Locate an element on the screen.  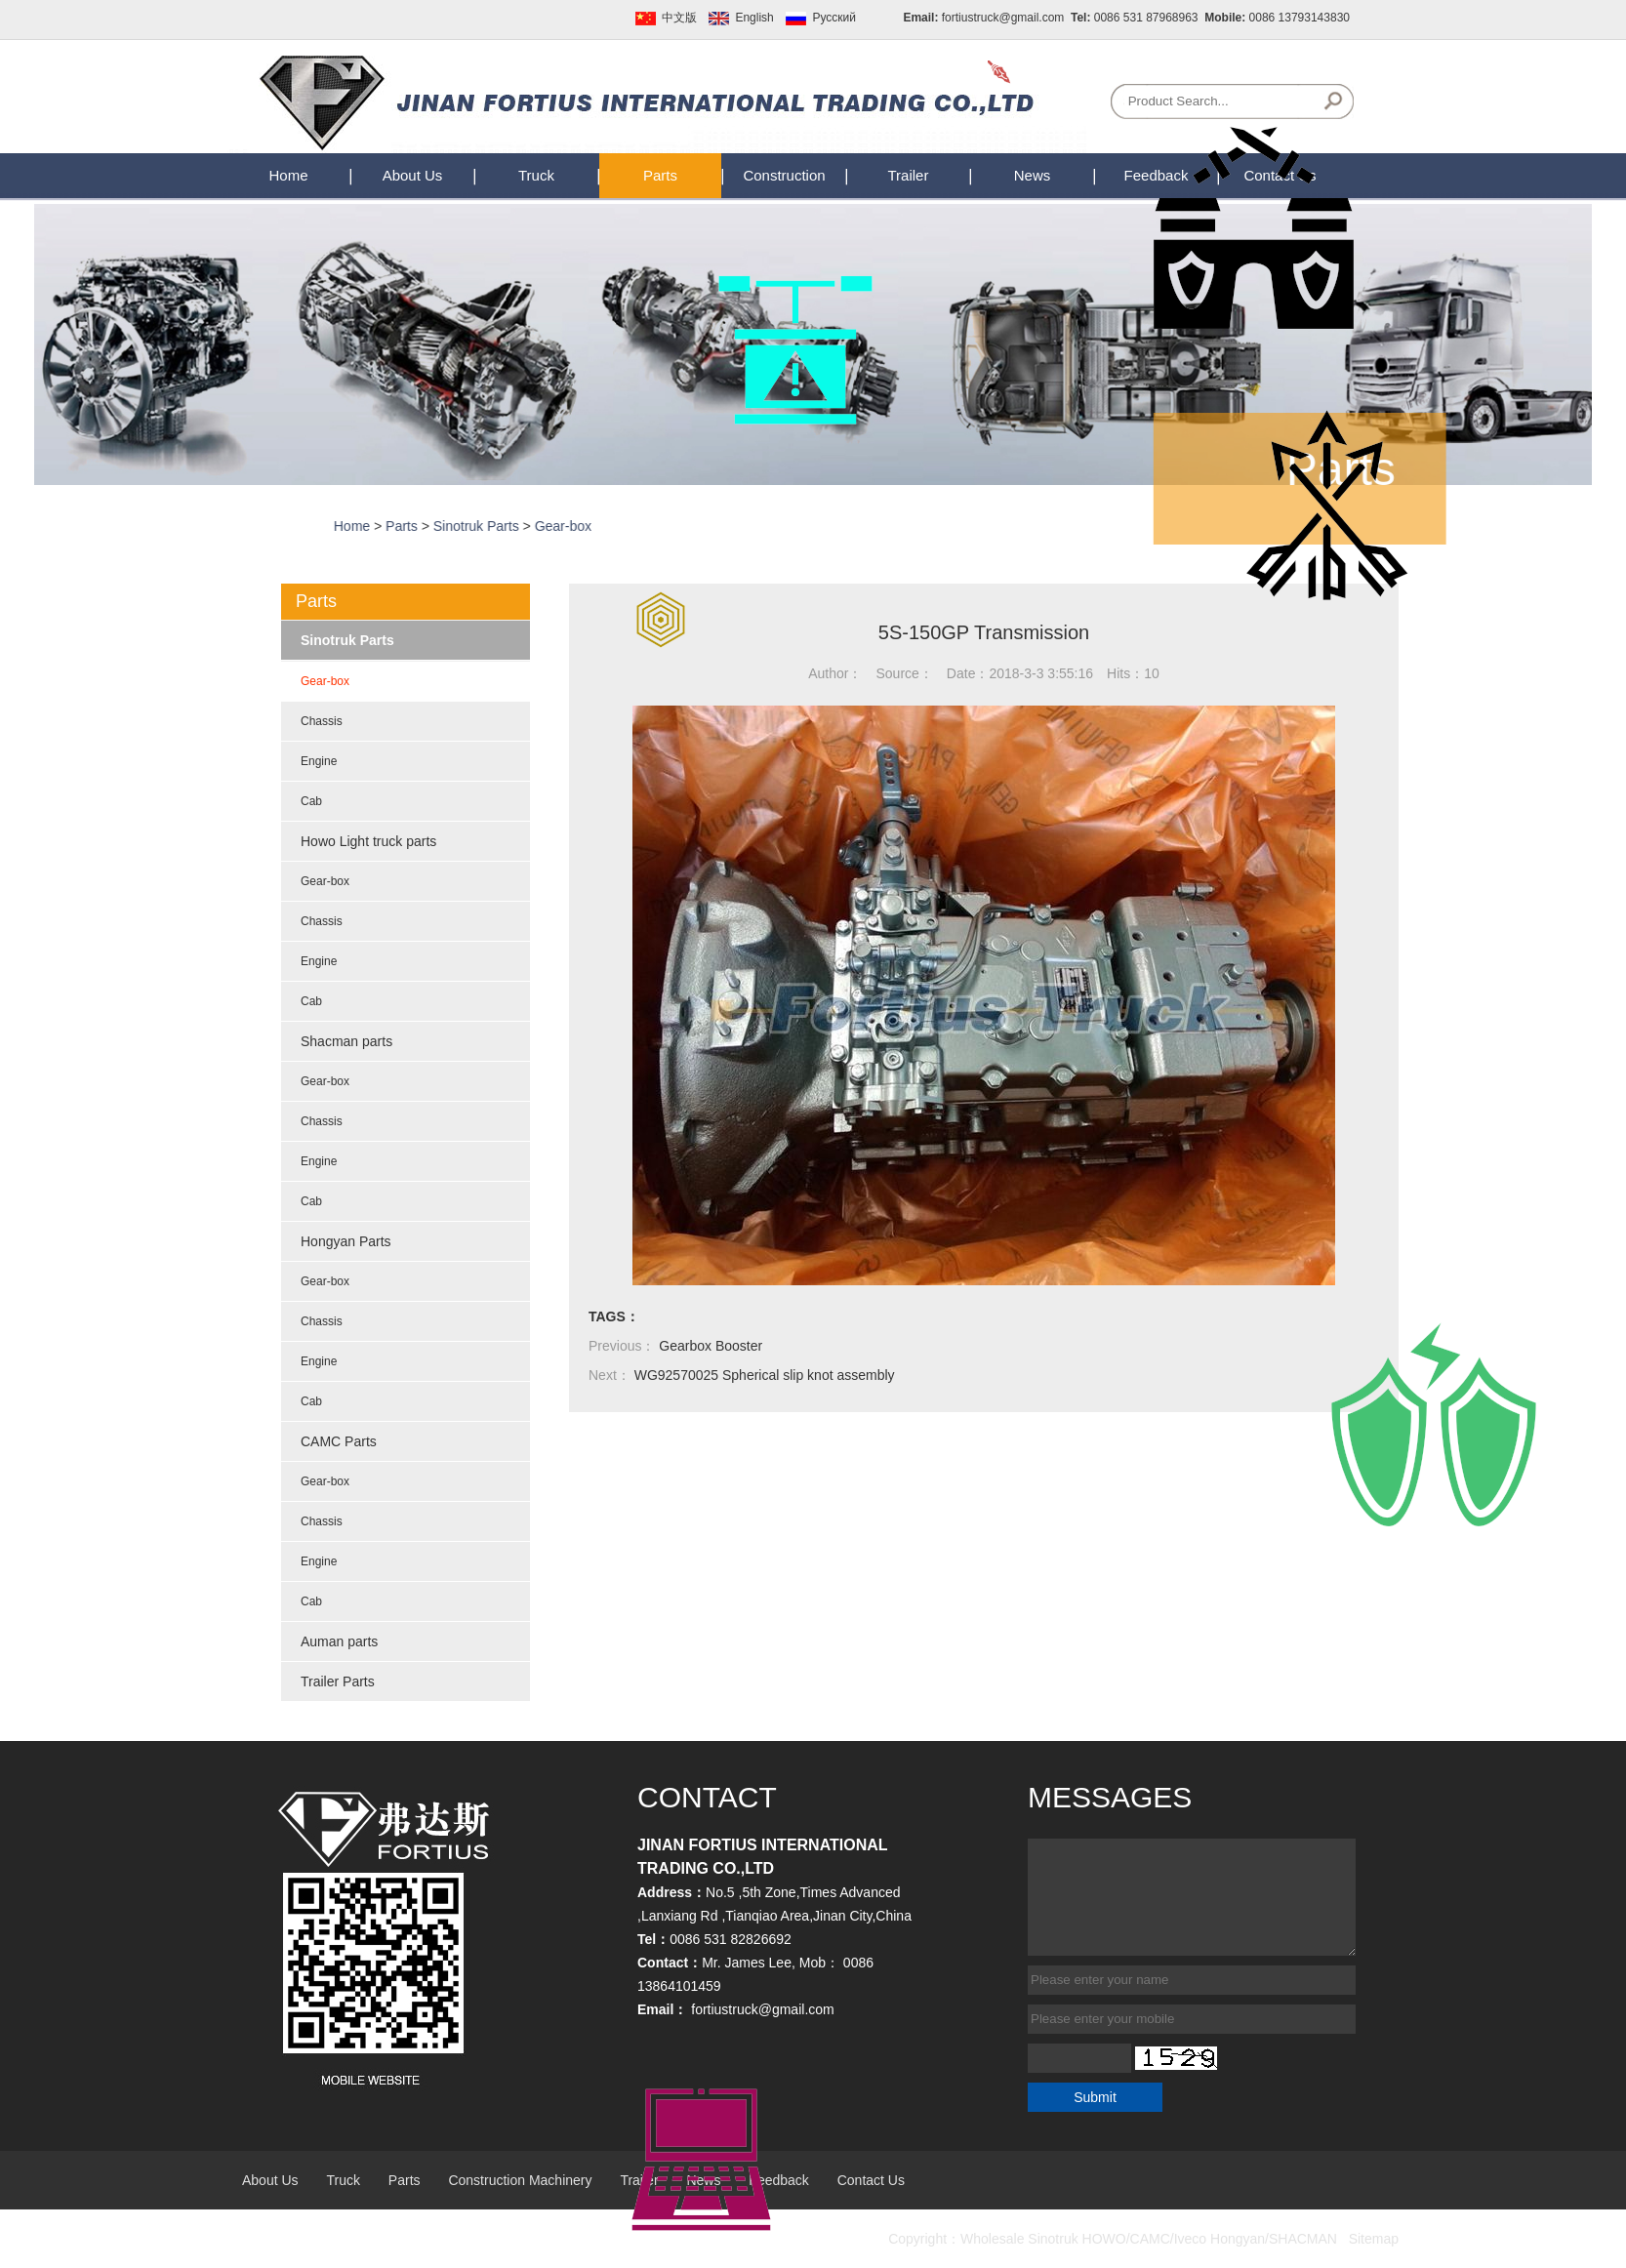
select multiple arrows or projectiles is located at coordinates (1326, 506).